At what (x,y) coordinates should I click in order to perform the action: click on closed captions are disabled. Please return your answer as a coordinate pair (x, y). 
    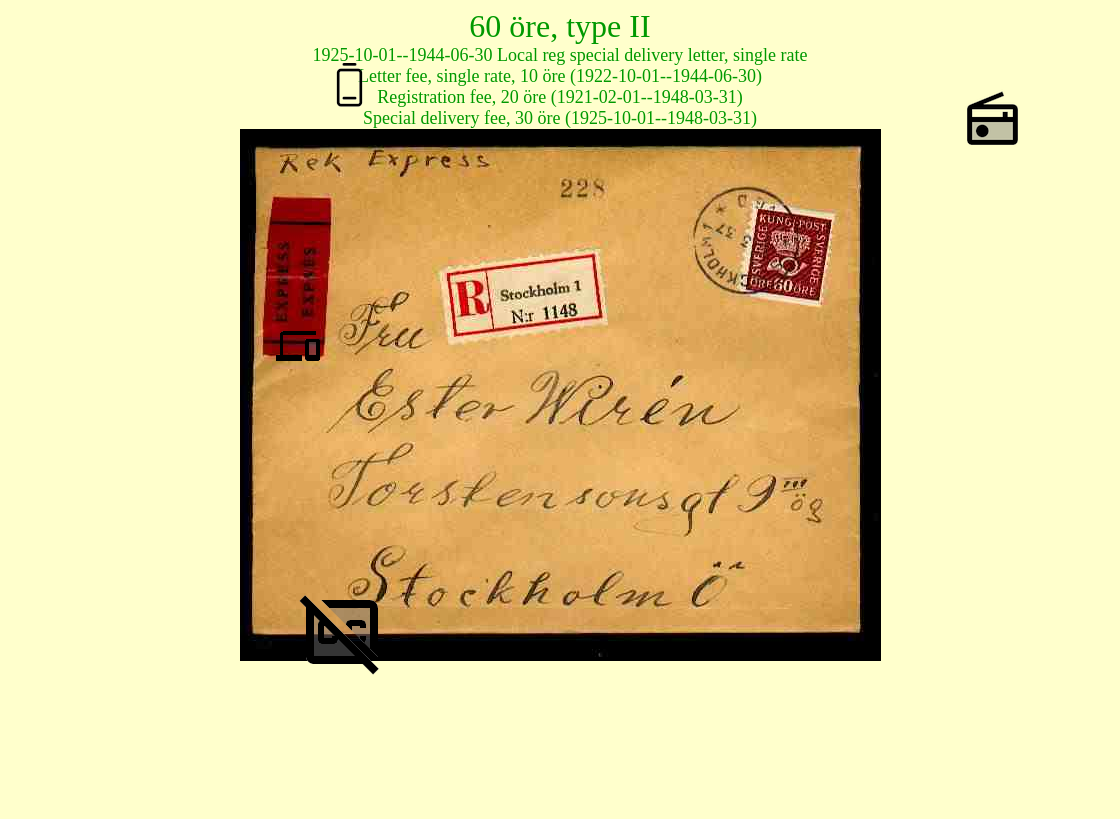
    Looking at the image, I should click on (342, 632).